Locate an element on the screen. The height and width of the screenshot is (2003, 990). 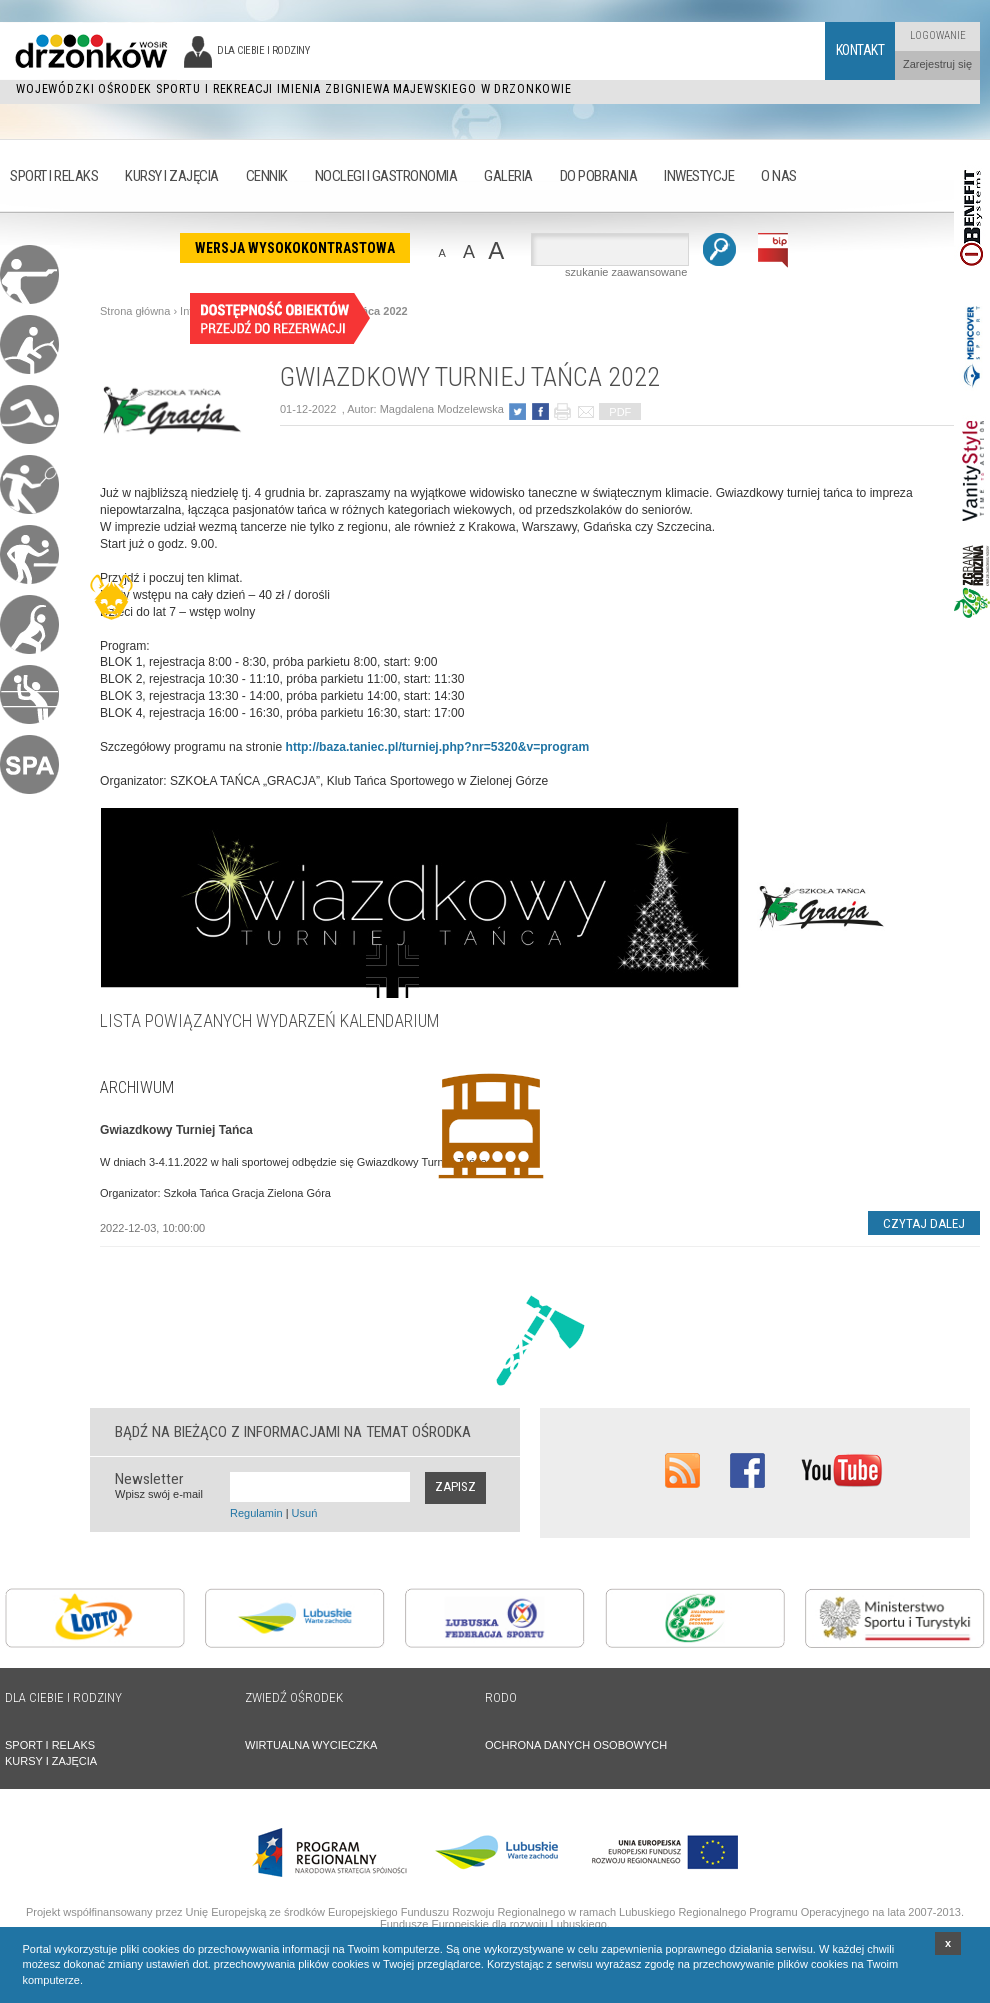
access public transit or tram services is located at coordinates (491, 1126).